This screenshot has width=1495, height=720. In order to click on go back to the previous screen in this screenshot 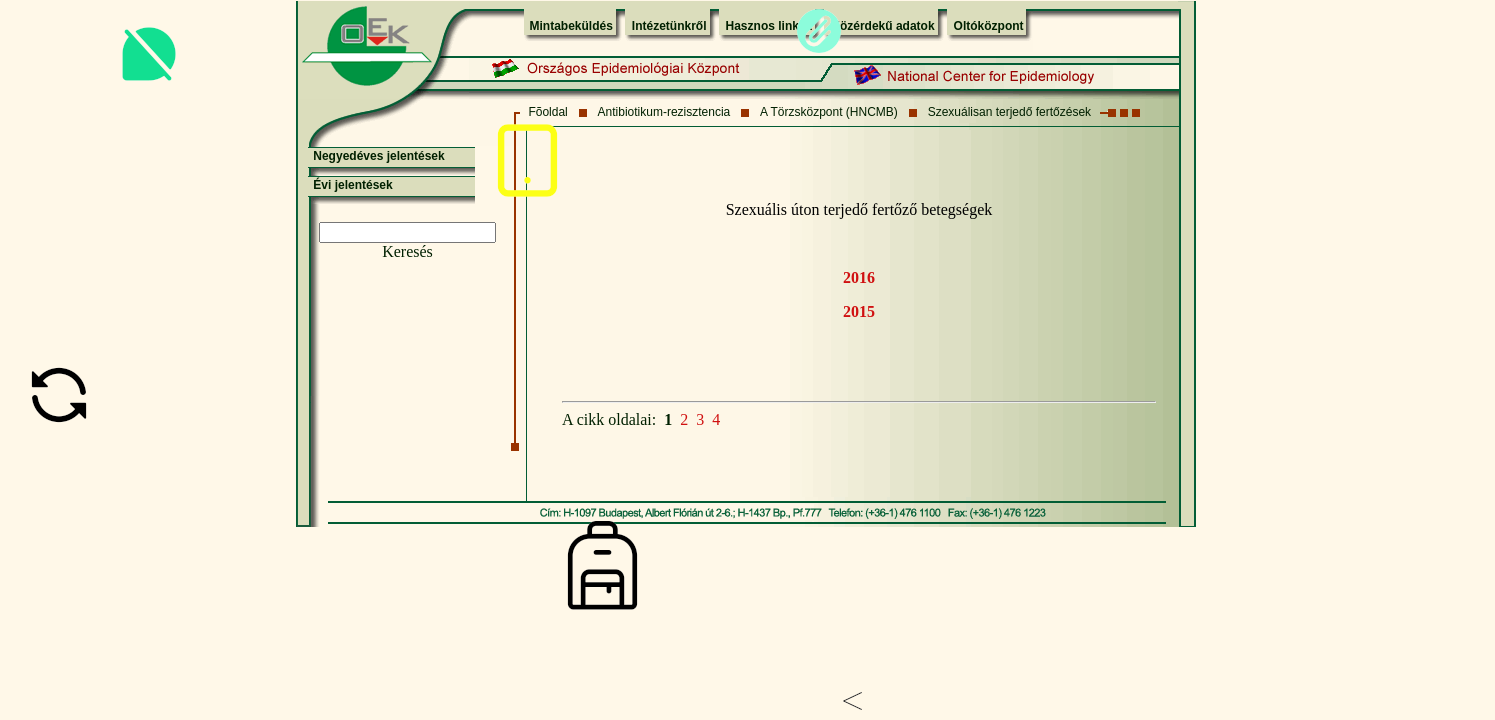, I will do `click(853, 701)`.